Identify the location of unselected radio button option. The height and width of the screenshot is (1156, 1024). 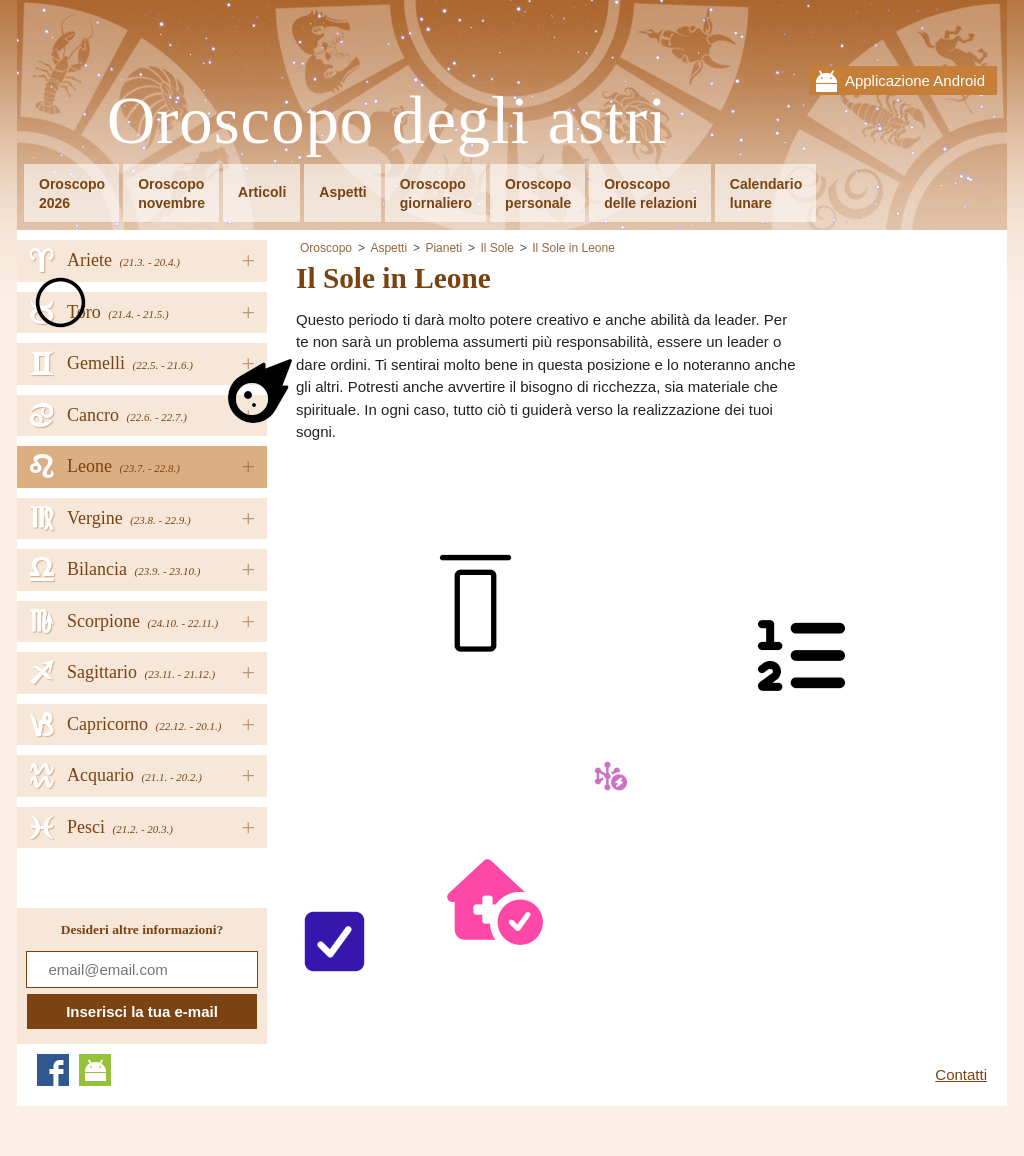
(60, 302).